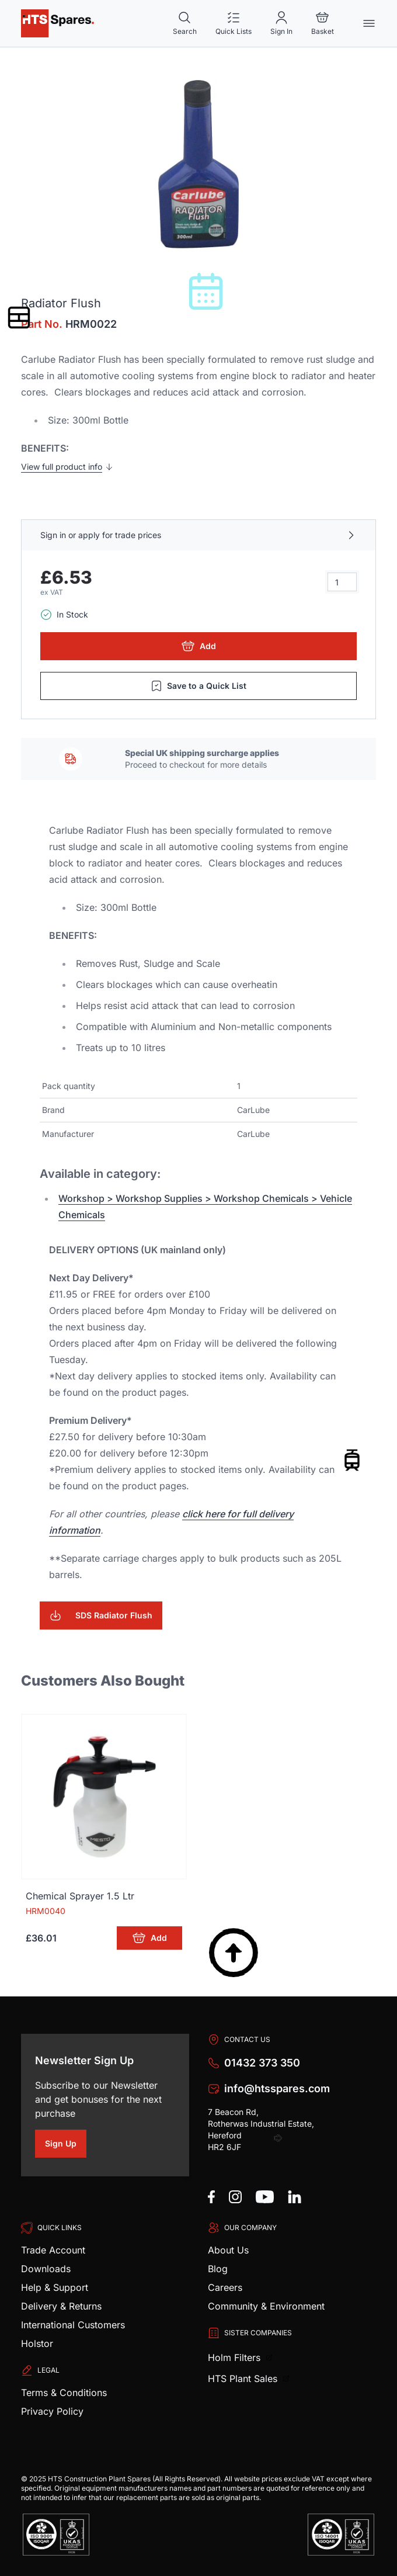 The height and width of the screenshot is (2576, 397). What do you see at coordinates (352, 1460) in the screenshot?
I see `view tram or light rail transit options` at bounding box center [352, 1460].